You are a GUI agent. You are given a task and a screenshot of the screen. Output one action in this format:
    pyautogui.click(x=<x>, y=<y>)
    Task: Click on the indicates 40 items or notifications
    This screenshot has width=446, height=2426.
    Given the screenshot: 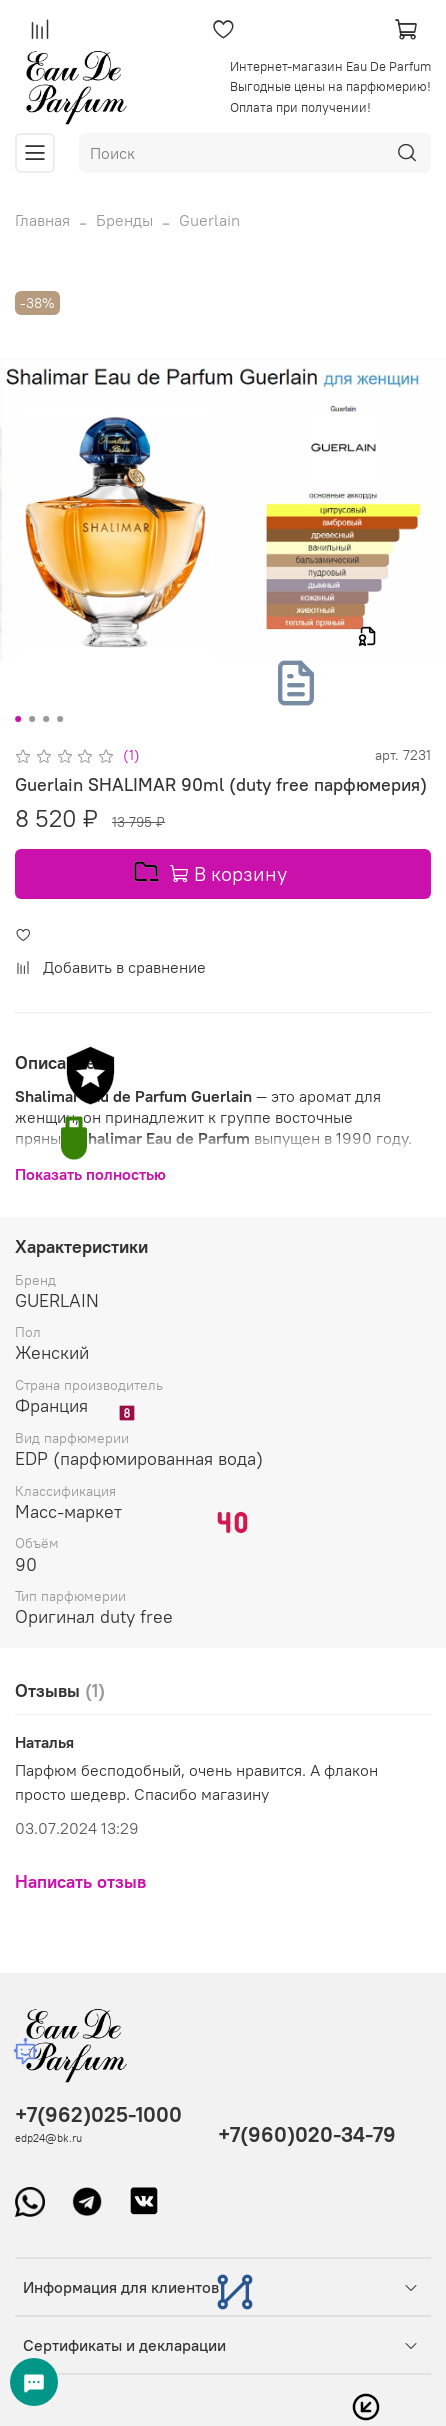 What is the action you would take?
    pyautogui.click(x=232, y=1522)
    